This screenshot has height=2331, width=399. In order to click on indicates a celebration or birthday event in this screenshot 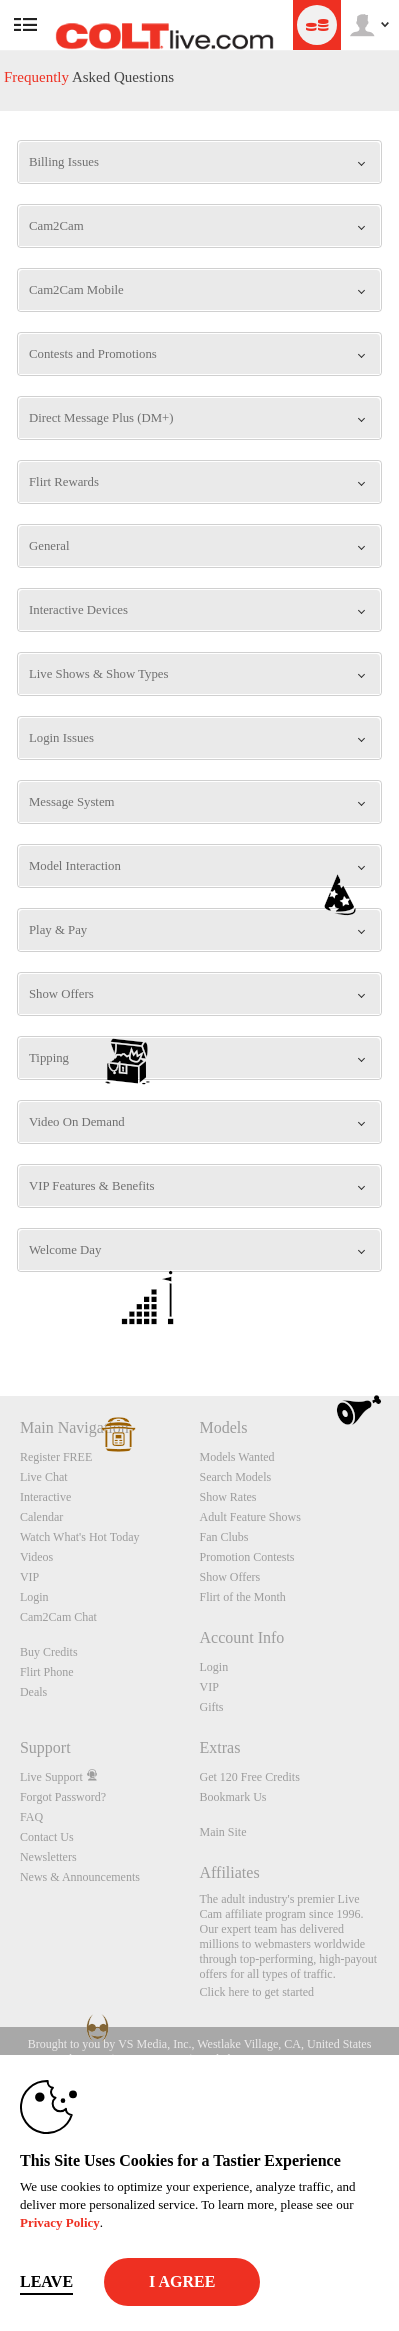, I will do `click(339, 894)`.